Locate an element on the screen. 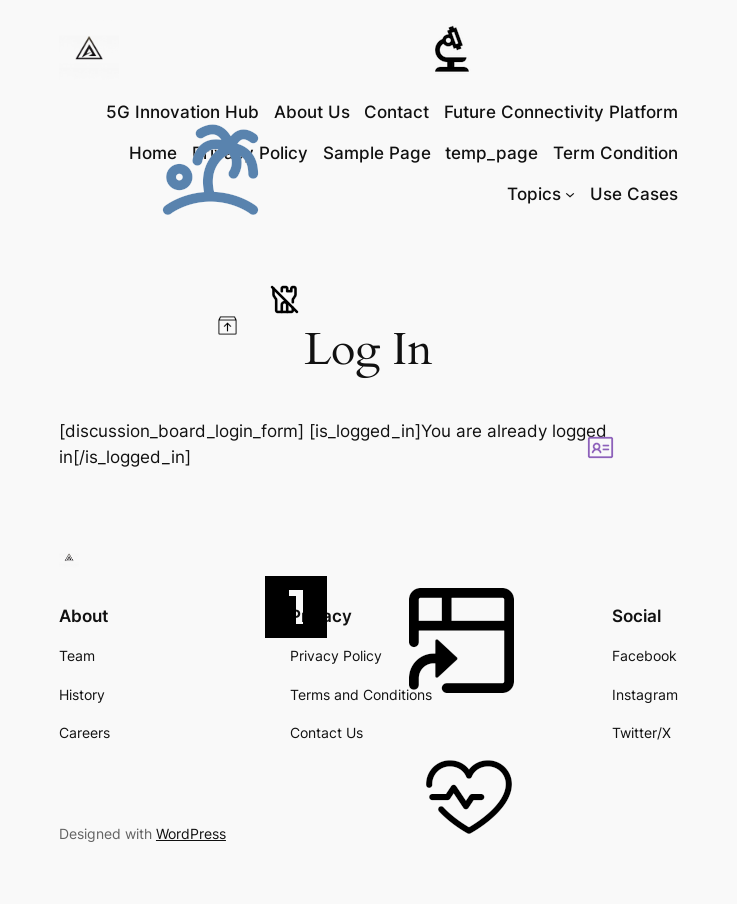 This screenshot has height=904, width=737. access biotech or laboratory features is located at coordinates (452, 50).